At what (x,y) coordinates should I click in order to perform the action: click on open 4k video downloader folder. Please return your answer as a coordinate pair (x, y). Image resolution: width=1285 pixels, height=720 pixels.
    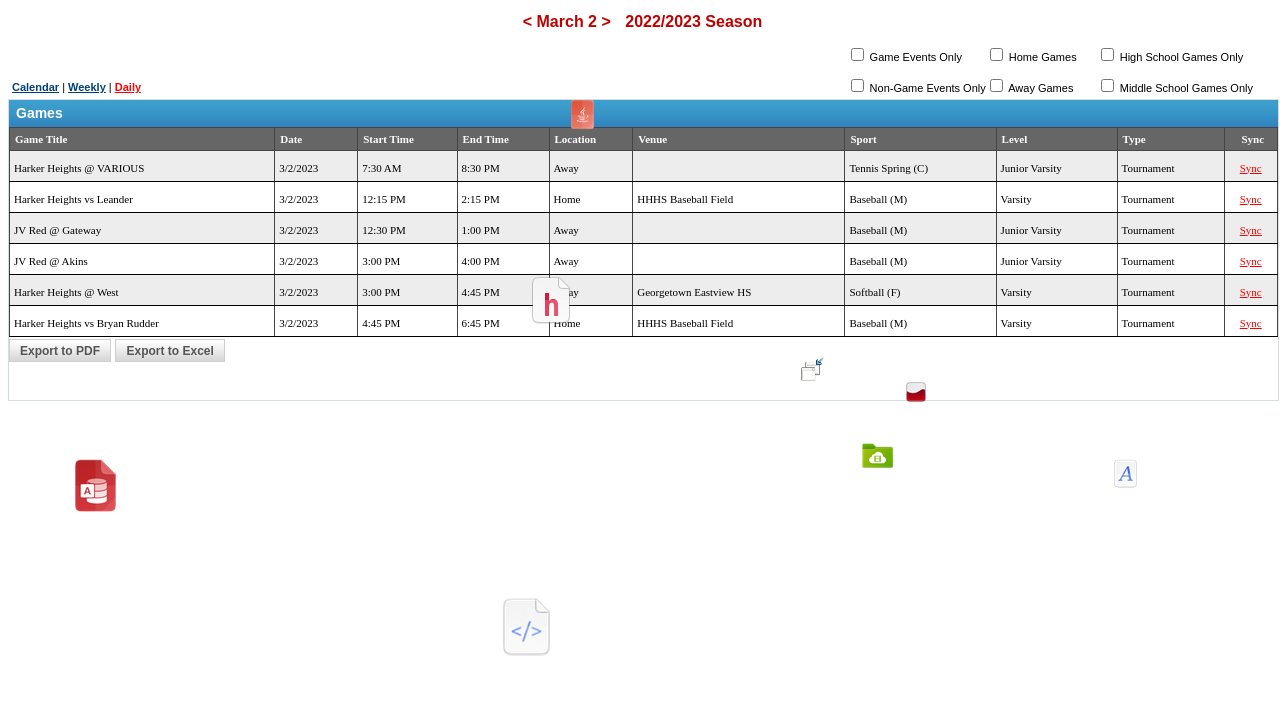
    Looking at the image, I should click on (877, 456).